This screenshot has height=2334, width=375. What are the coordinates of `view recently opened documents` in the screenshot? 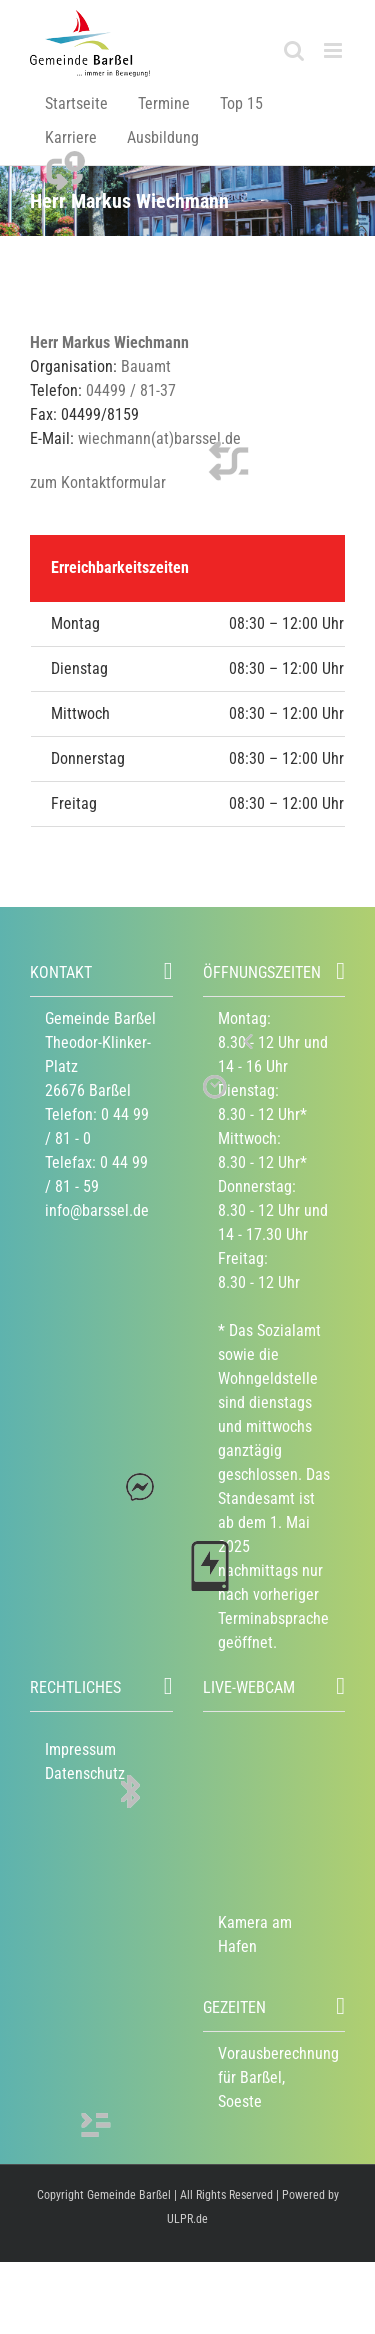 It's located at (215, 1087).